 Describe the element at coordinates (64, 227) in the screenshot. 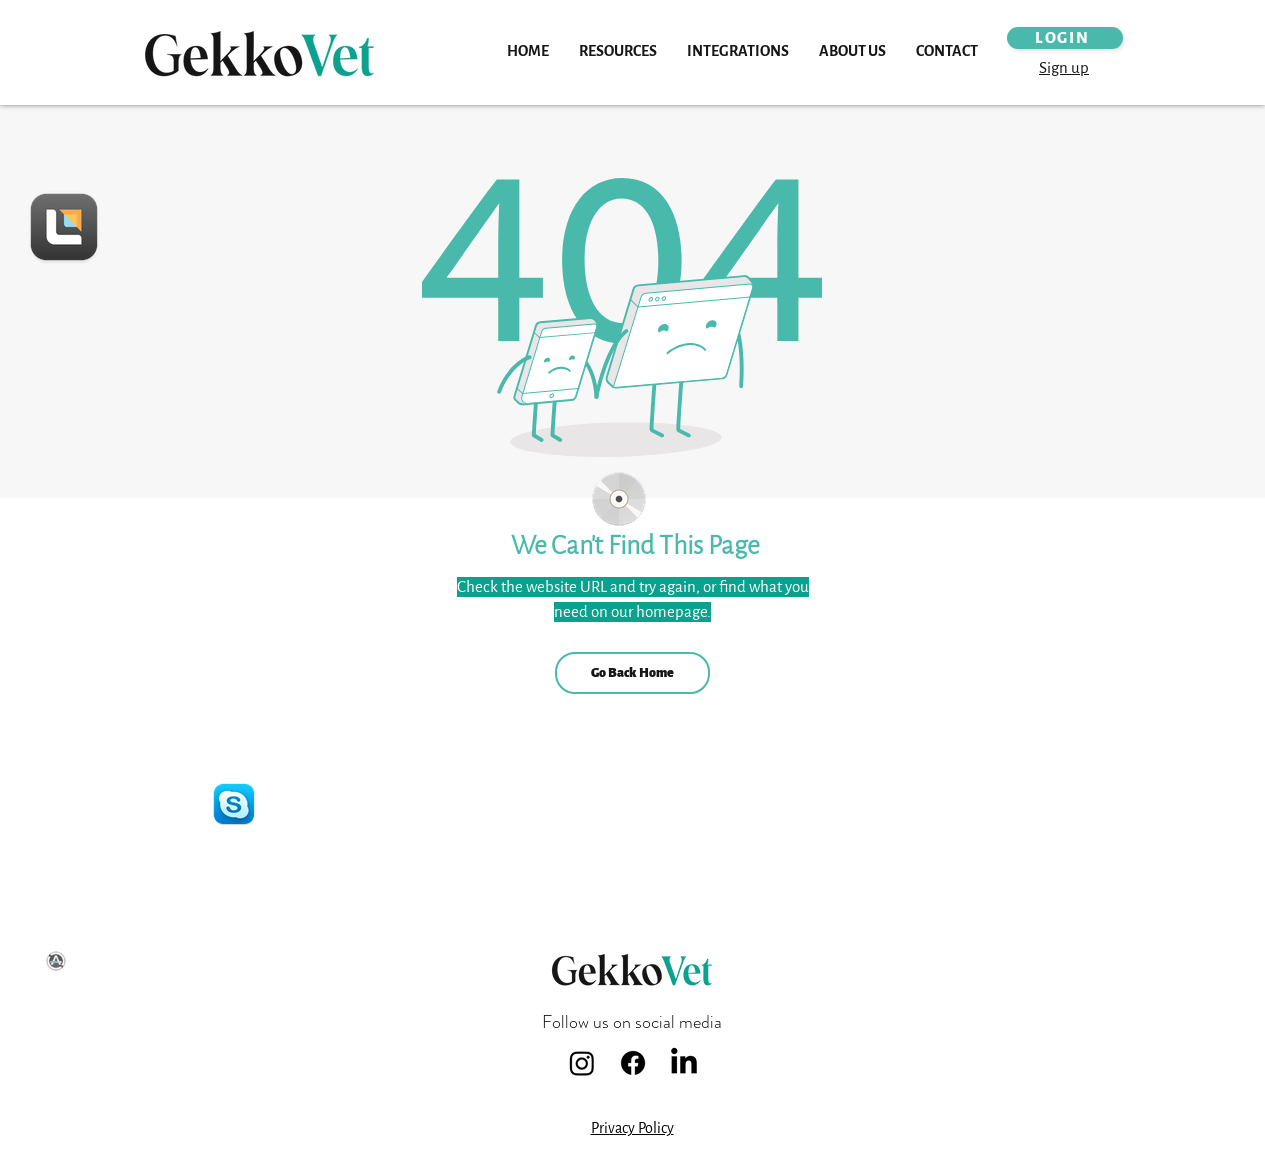

I see `open lite-xl text editor` at that location.